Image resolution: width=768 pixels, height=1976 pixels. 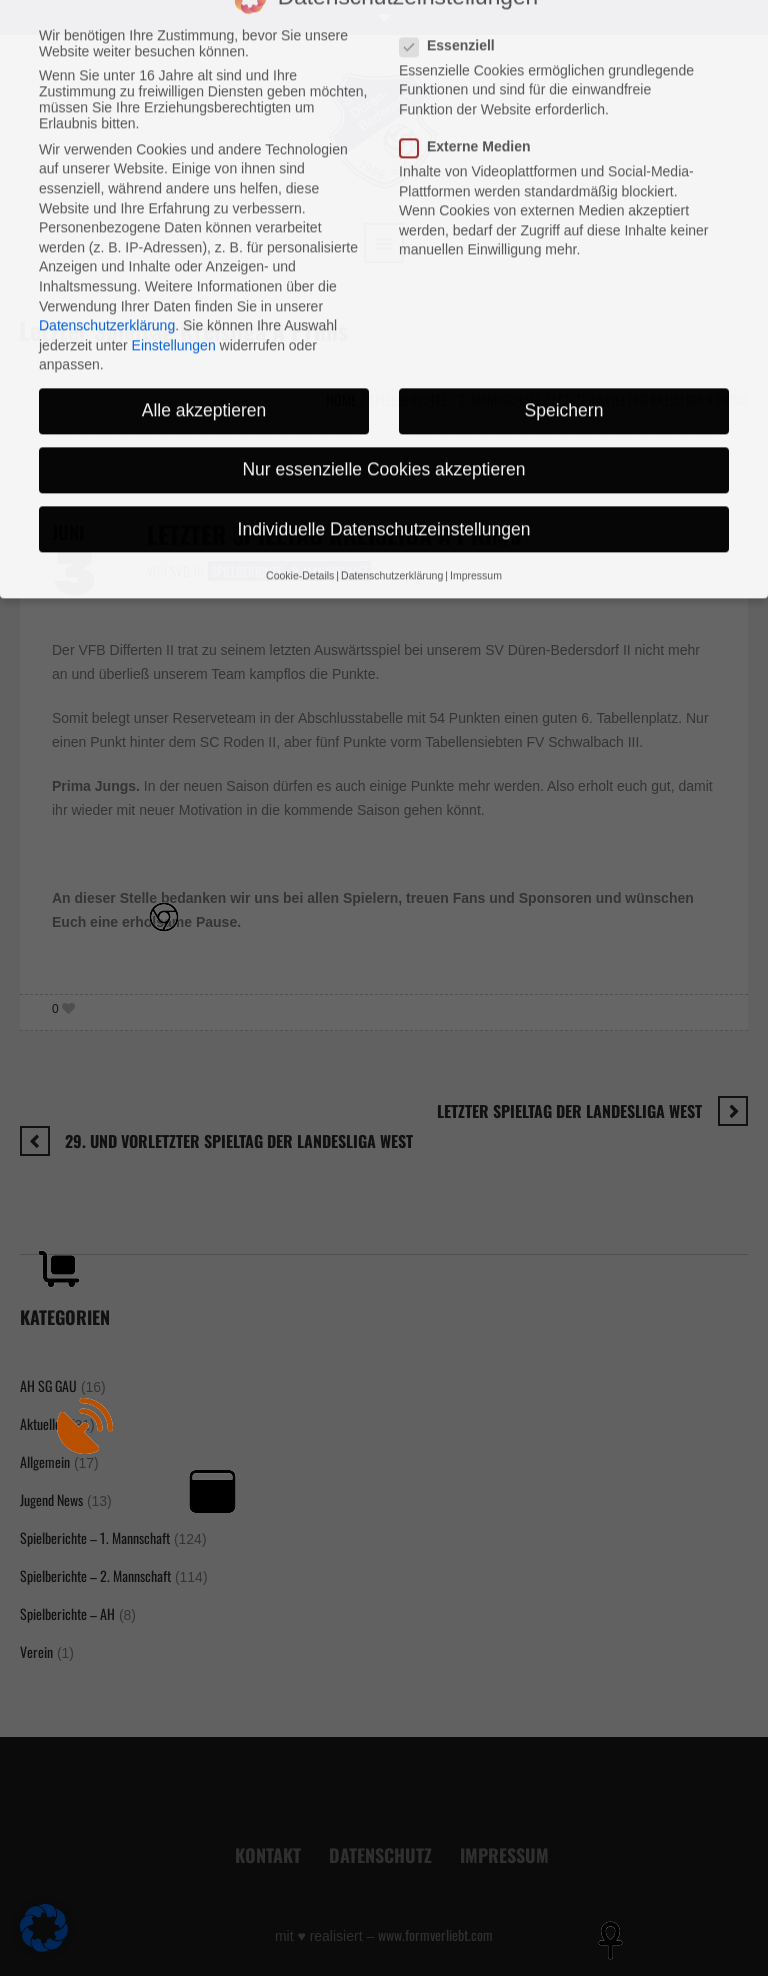 What do you see at coordinates (164, 917) in the screenshot?
I see `open google chrome browser` at bounding box center [164, 917].